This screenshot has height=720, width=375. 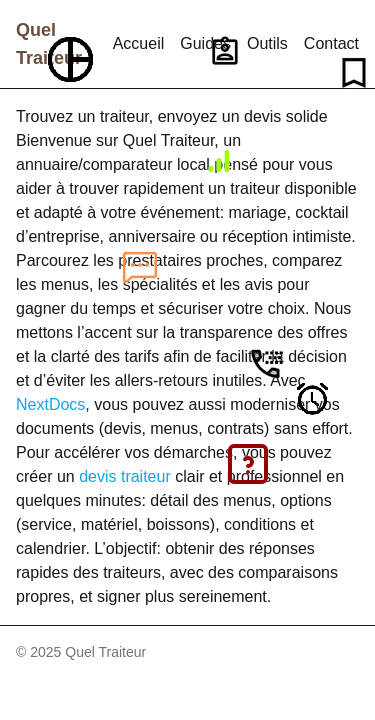 I want to click on indicates medium cellular signal strength, so click(x=228, y=155).